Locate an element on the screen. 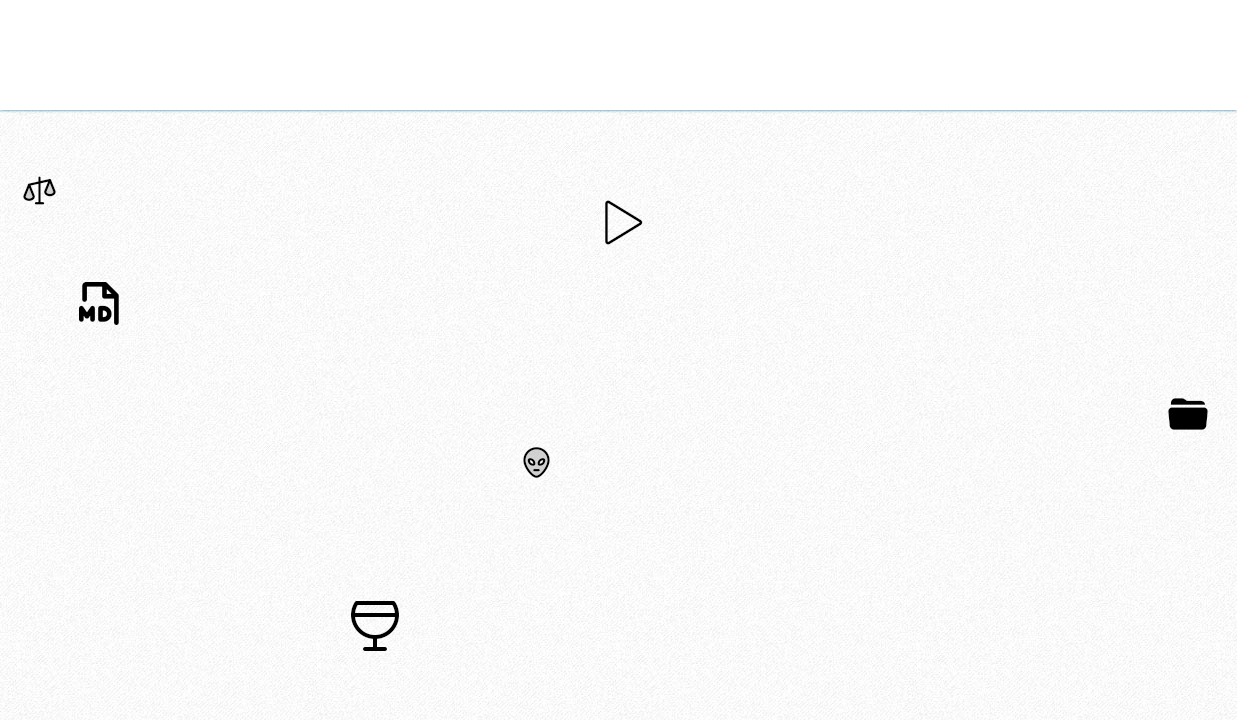 The height and width of the screenshot is (720, 1237). open folder to view contents is located at coordinates (1188, 414).